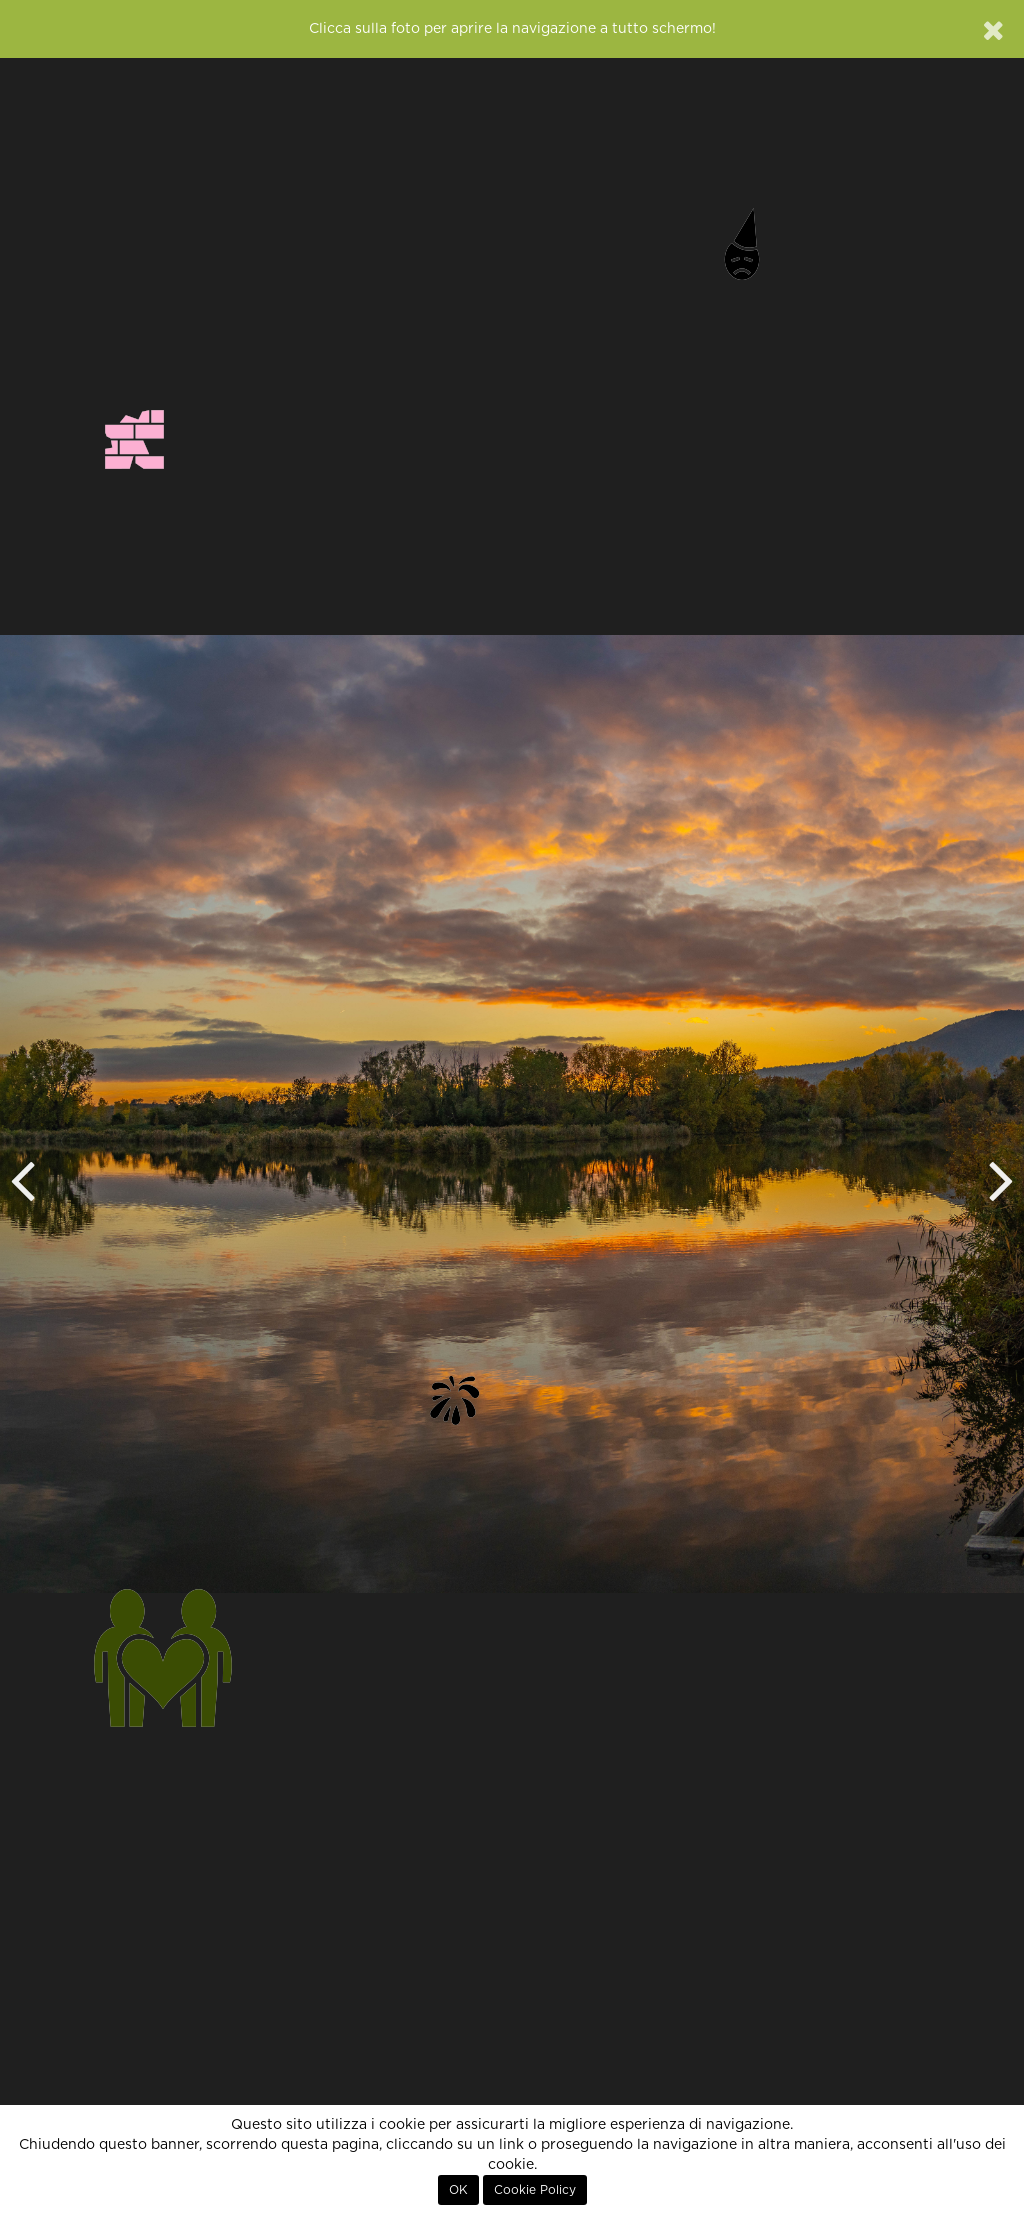 The height and width of the screenshot is (2215, 1024). I want to click on indicates a romantic relationship or couple status, so click(163, 1658).